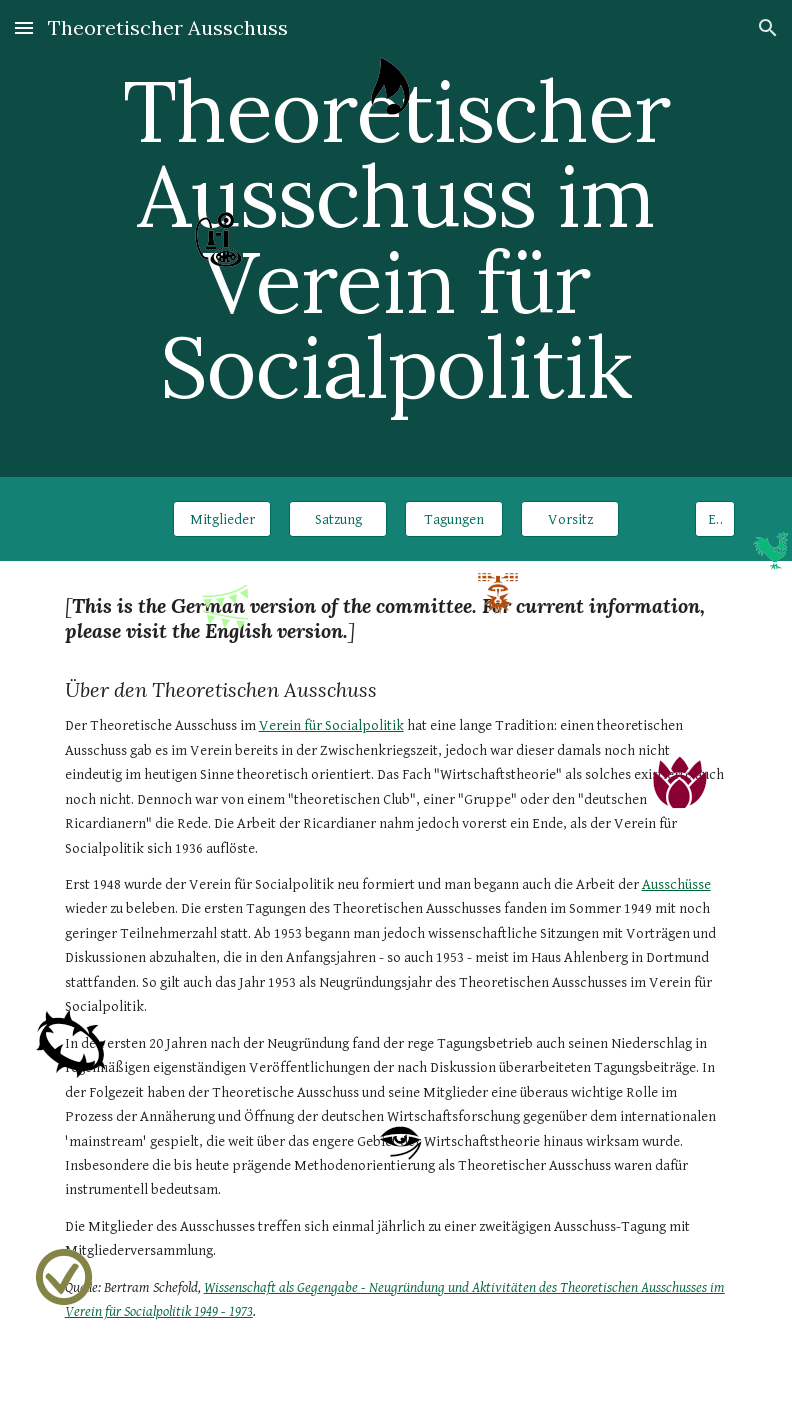 The width and height of the screenshot is (792, 1423). What do you see at coordinates (498, 593) in the screenshot?
I see `access satellite communication features` at bounding box center [498, 593].